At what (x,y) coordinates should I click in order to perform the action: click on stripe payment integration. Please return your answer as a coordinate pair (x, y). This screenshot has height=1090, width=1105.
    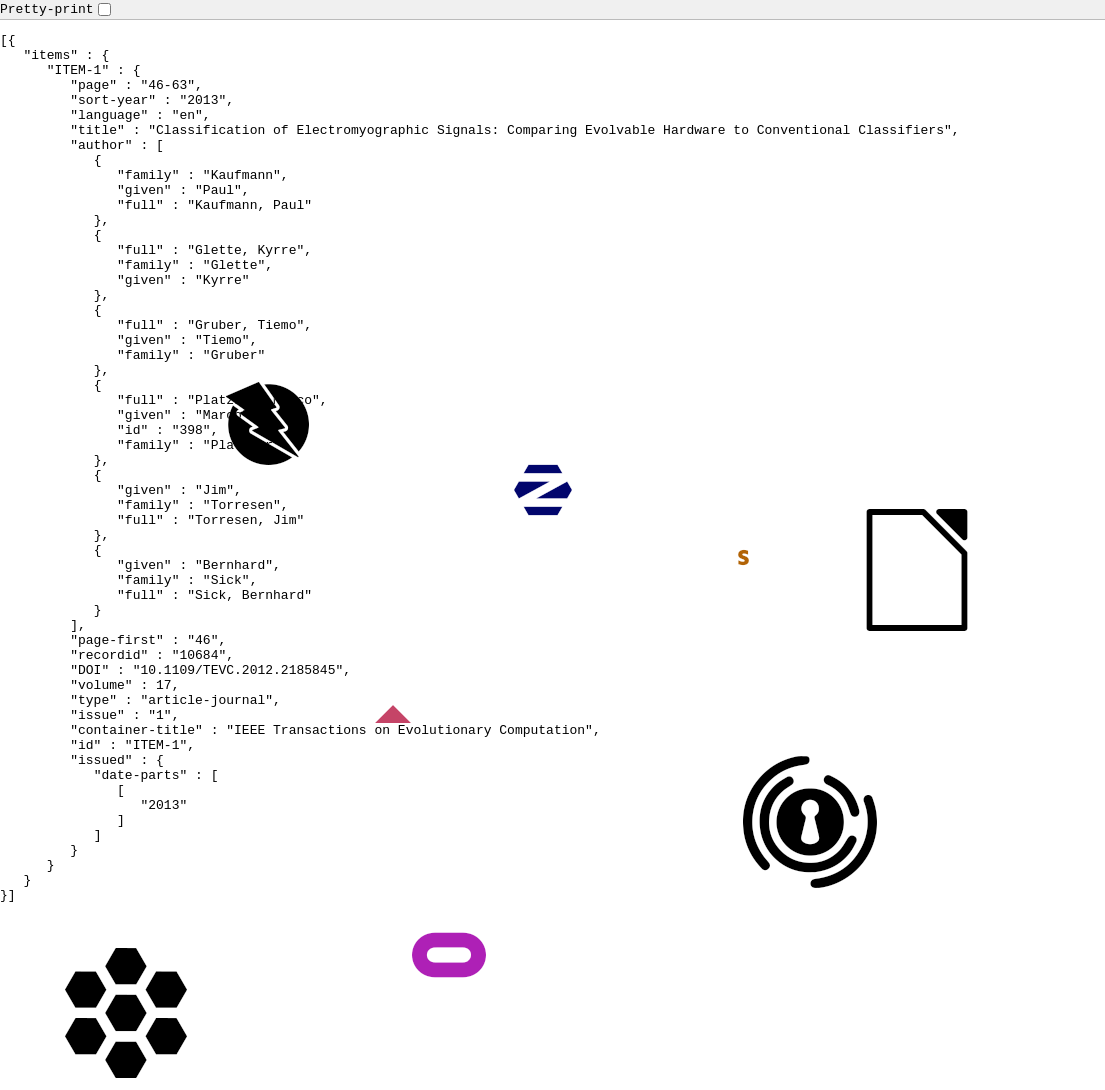
    Looking at the image, I should click on (743, 557).